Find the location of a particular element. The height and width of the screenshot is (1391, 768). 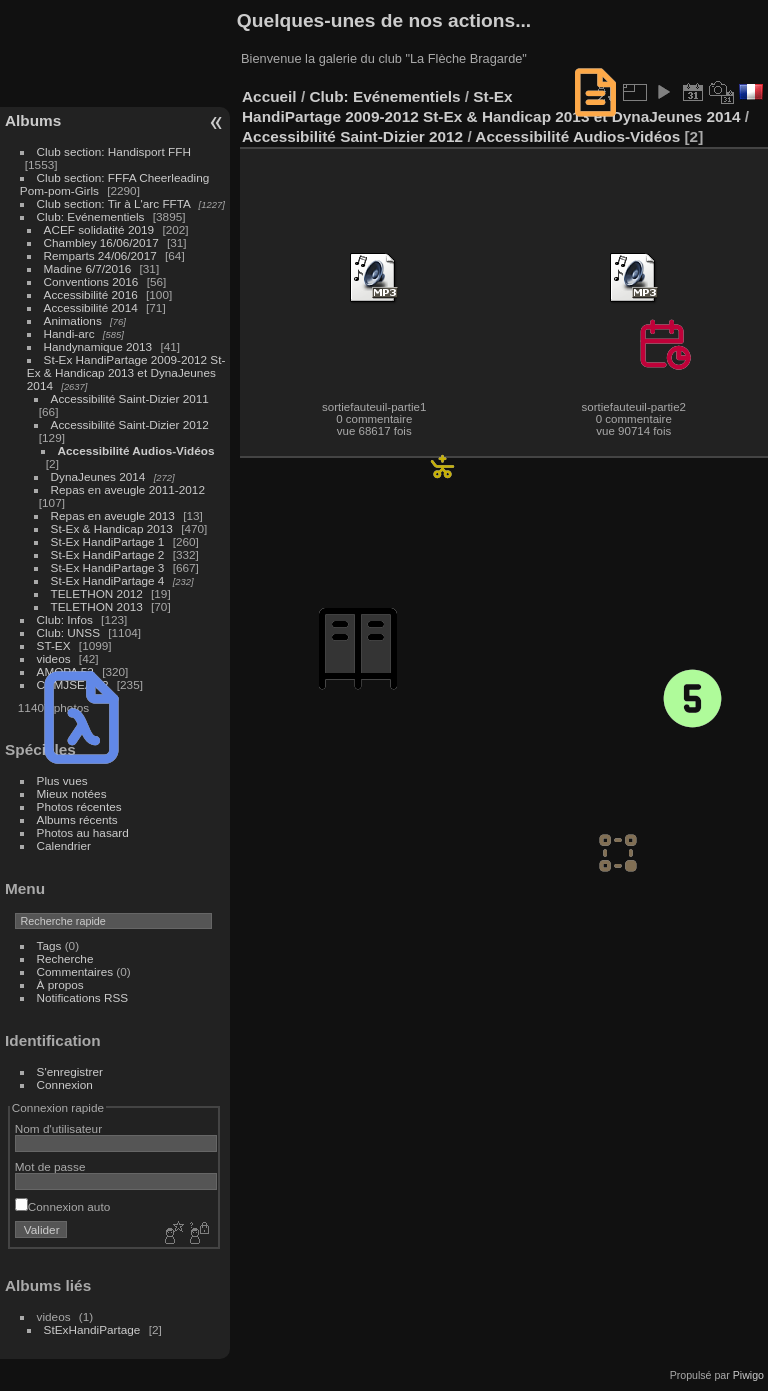

access emergency medical bed availability is located at coordinates (442, 466).